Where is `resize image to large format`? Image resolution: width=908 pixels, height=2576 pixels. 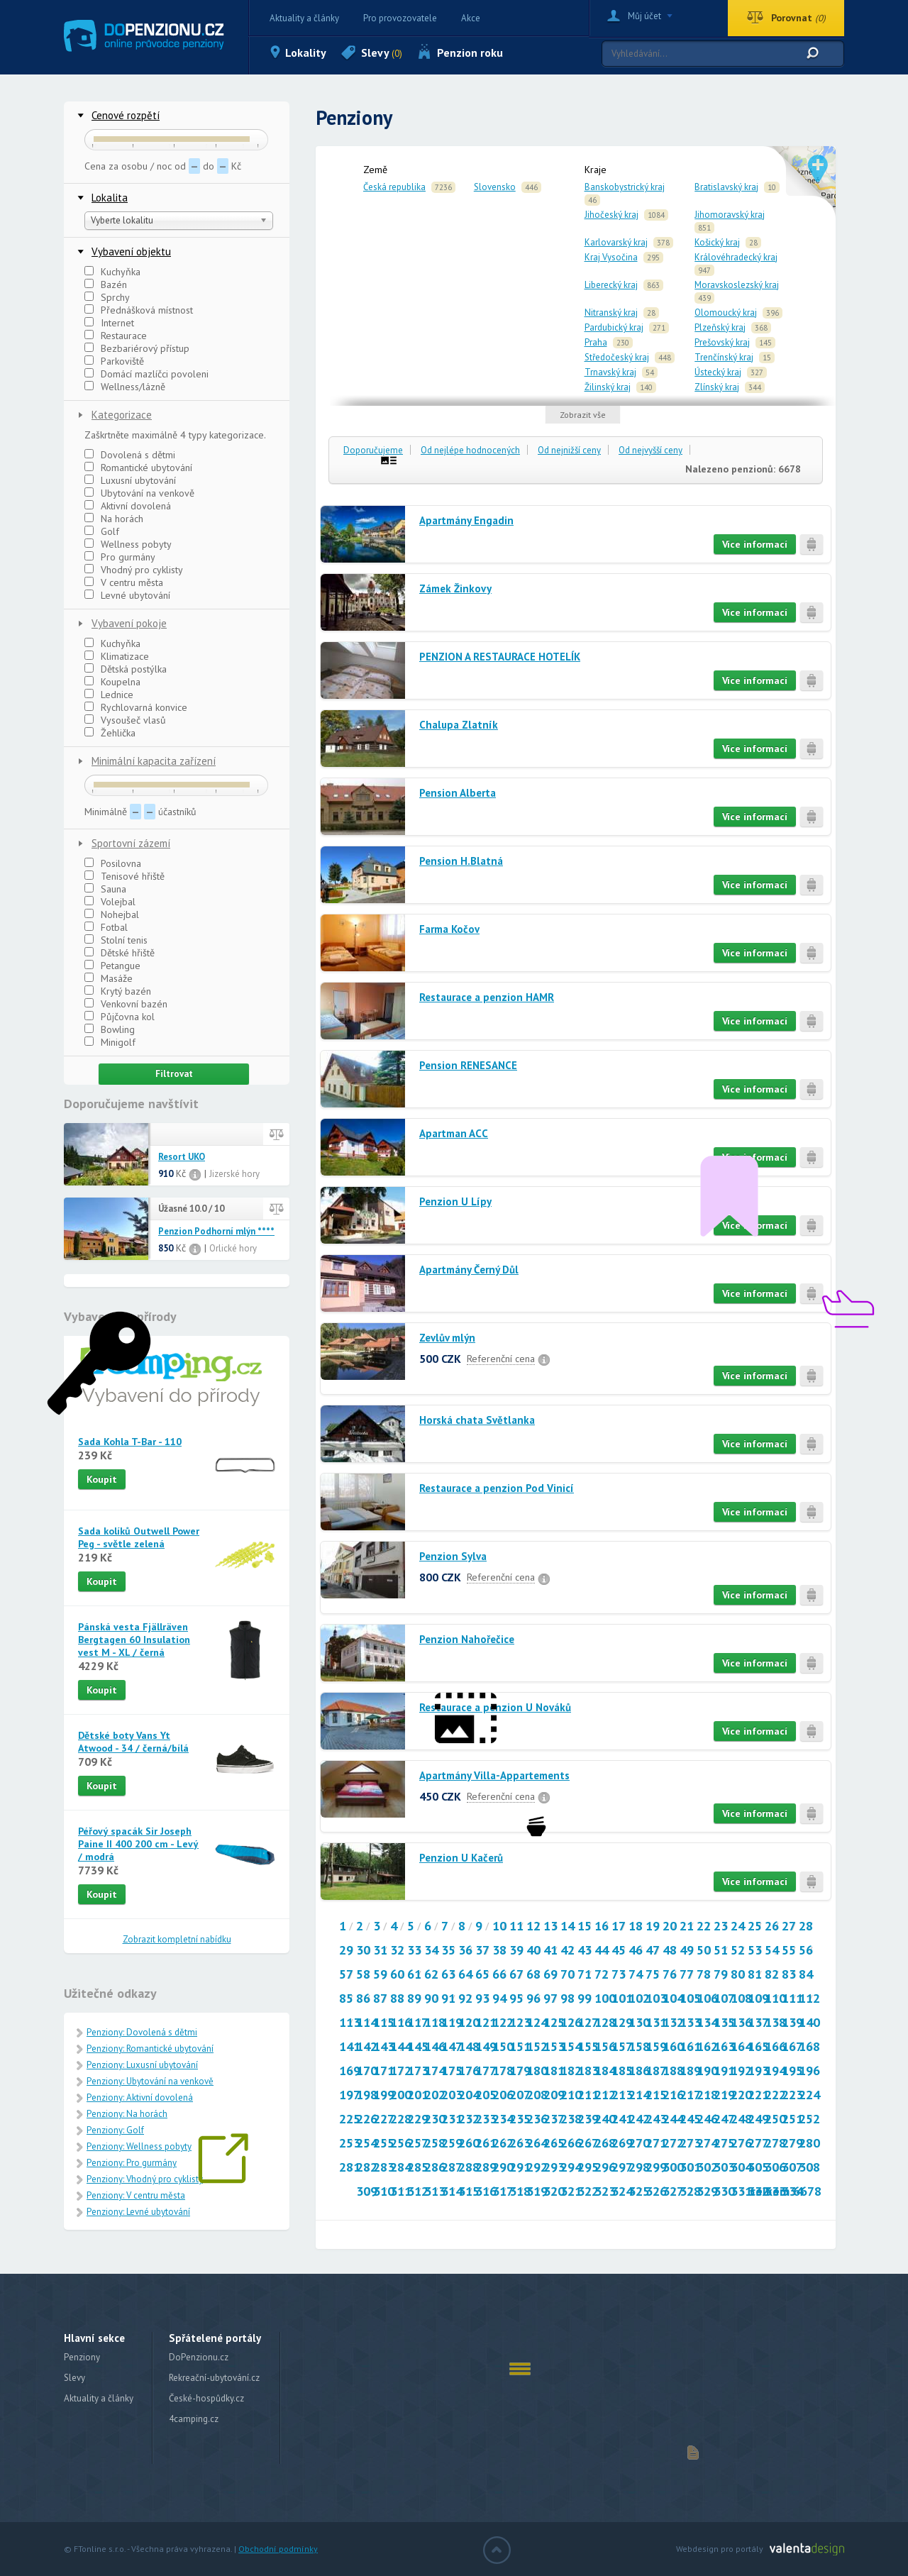
resize image to large format is located at coordinates (465, 1718).